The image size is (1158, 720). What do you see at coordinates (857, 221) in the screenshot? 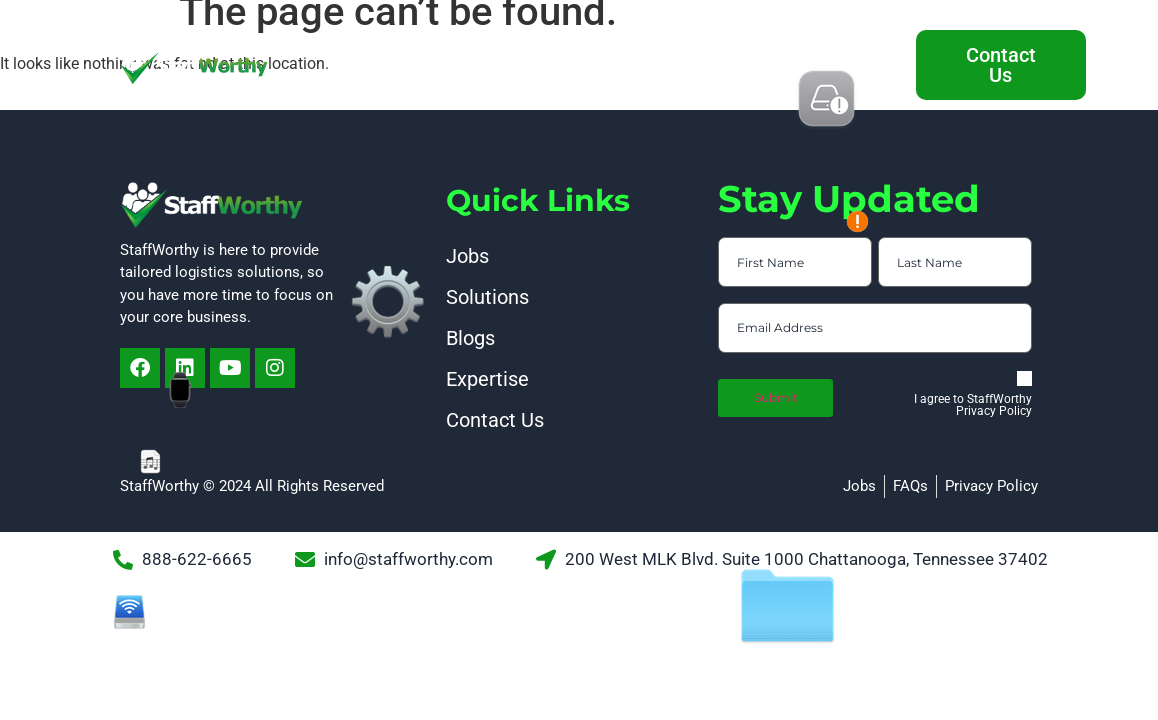
I see `indicates a warning or caution state` at bounding box center [857, 221].